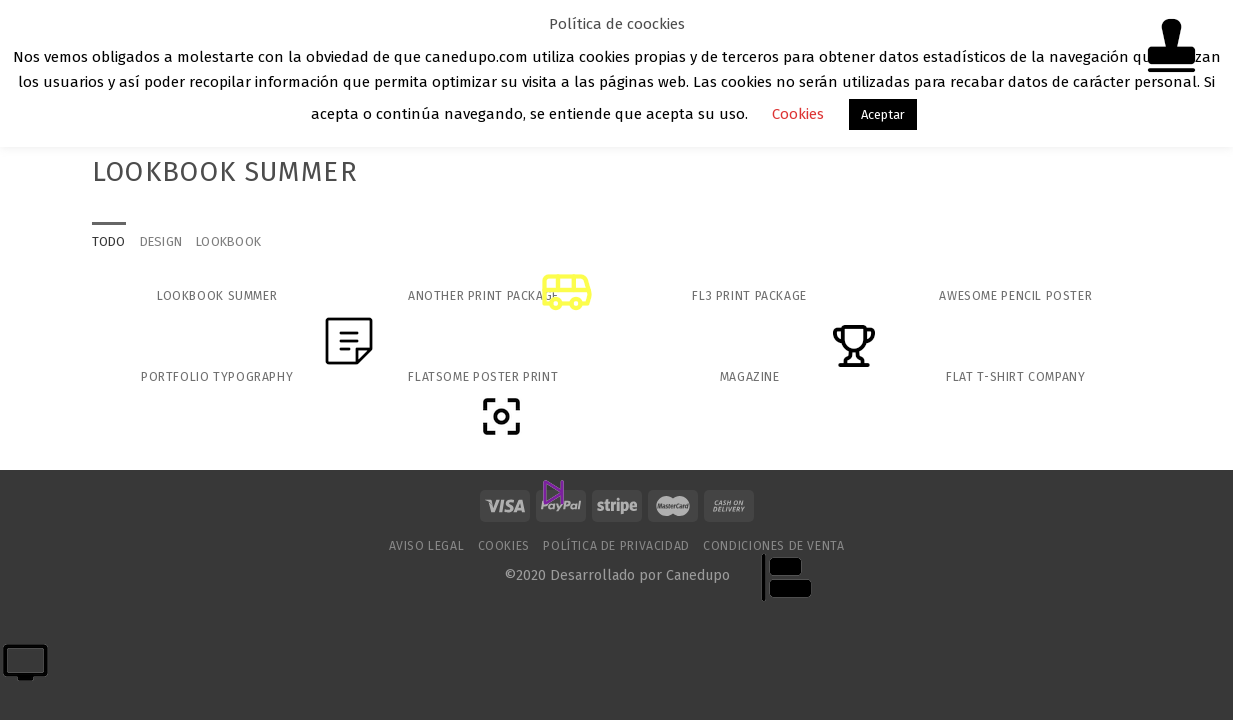 The height and width of the screenshot is (720, 1233). I want to click on apply a stamp or seal to a document, so click(1171, 46).